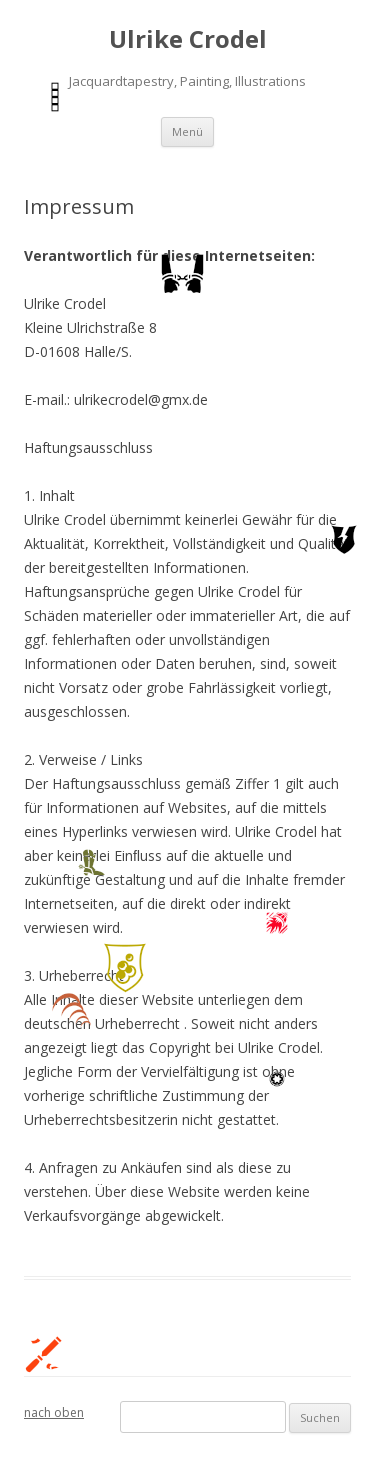  Describe the element at coordinates (277, 1079) in the screenshot. I see `access security settings` at that location.